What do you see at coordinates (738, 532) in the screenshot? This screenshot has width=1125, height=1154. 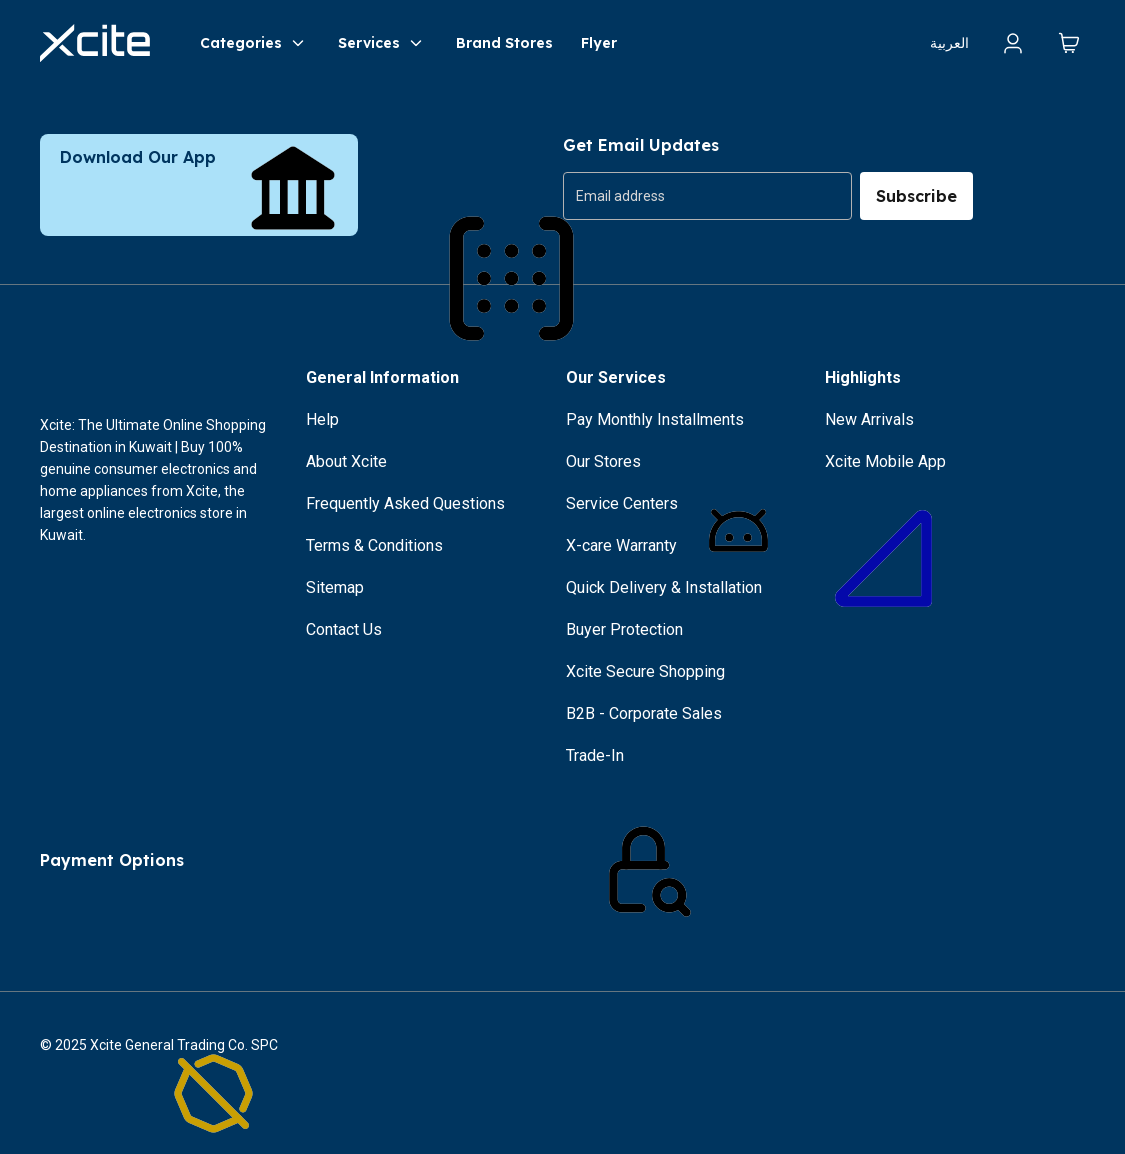 I see `android device or operating system indicator` at bounding box center [738, 532].